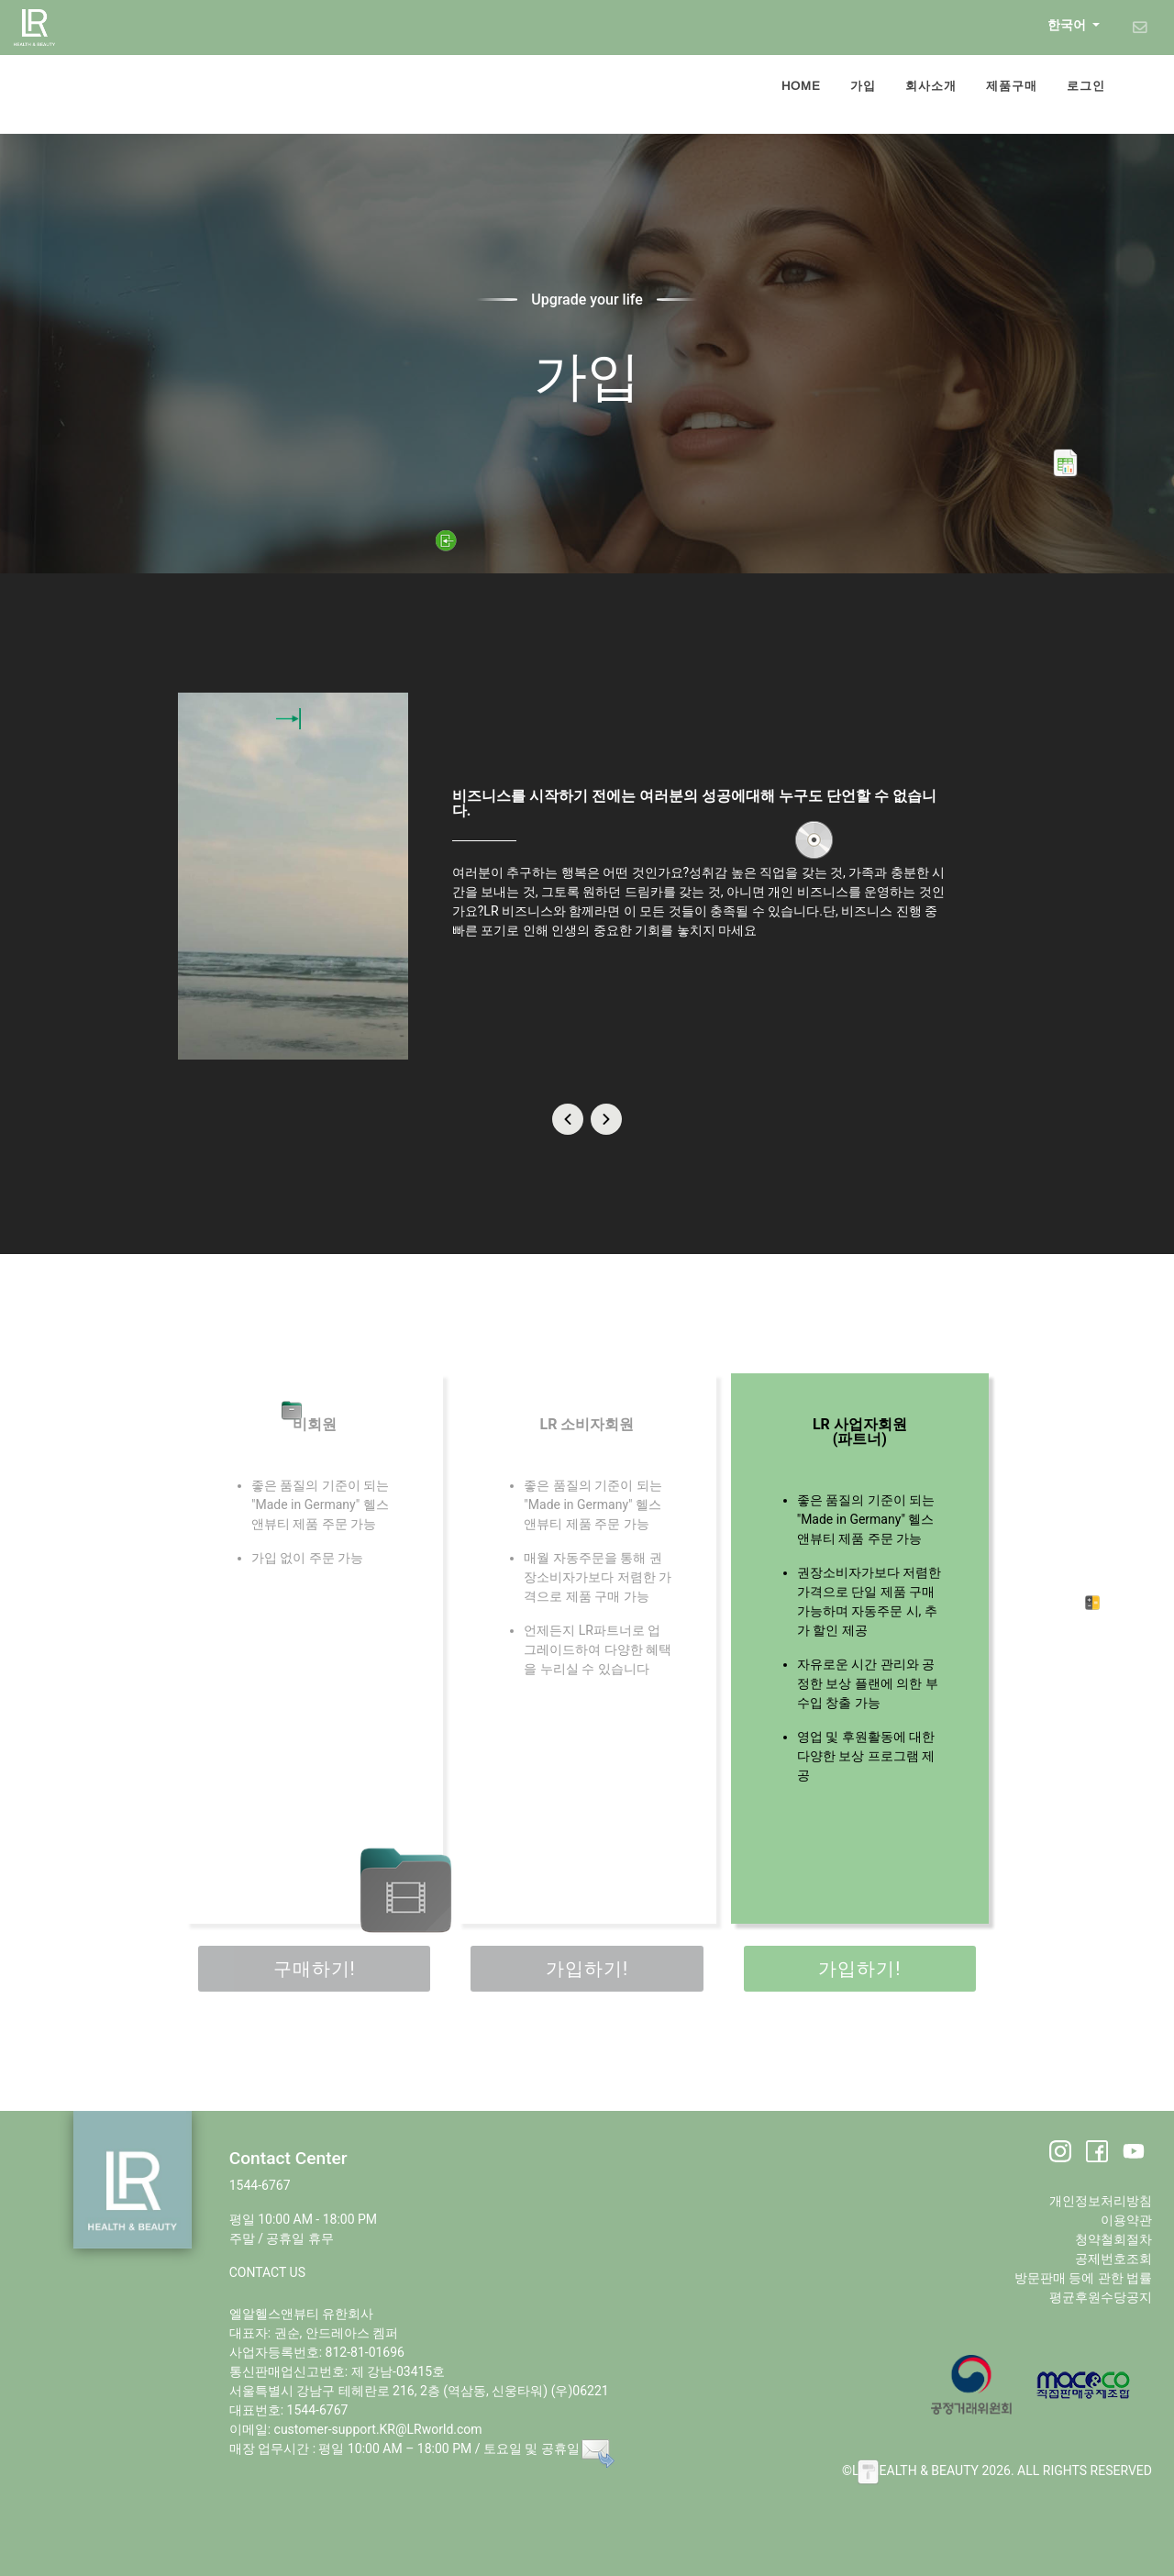 The image size is (1174, 2576). Describe the element at coordinates (405, 1890) in the screenshot. I see `open your videos folder` at that location.